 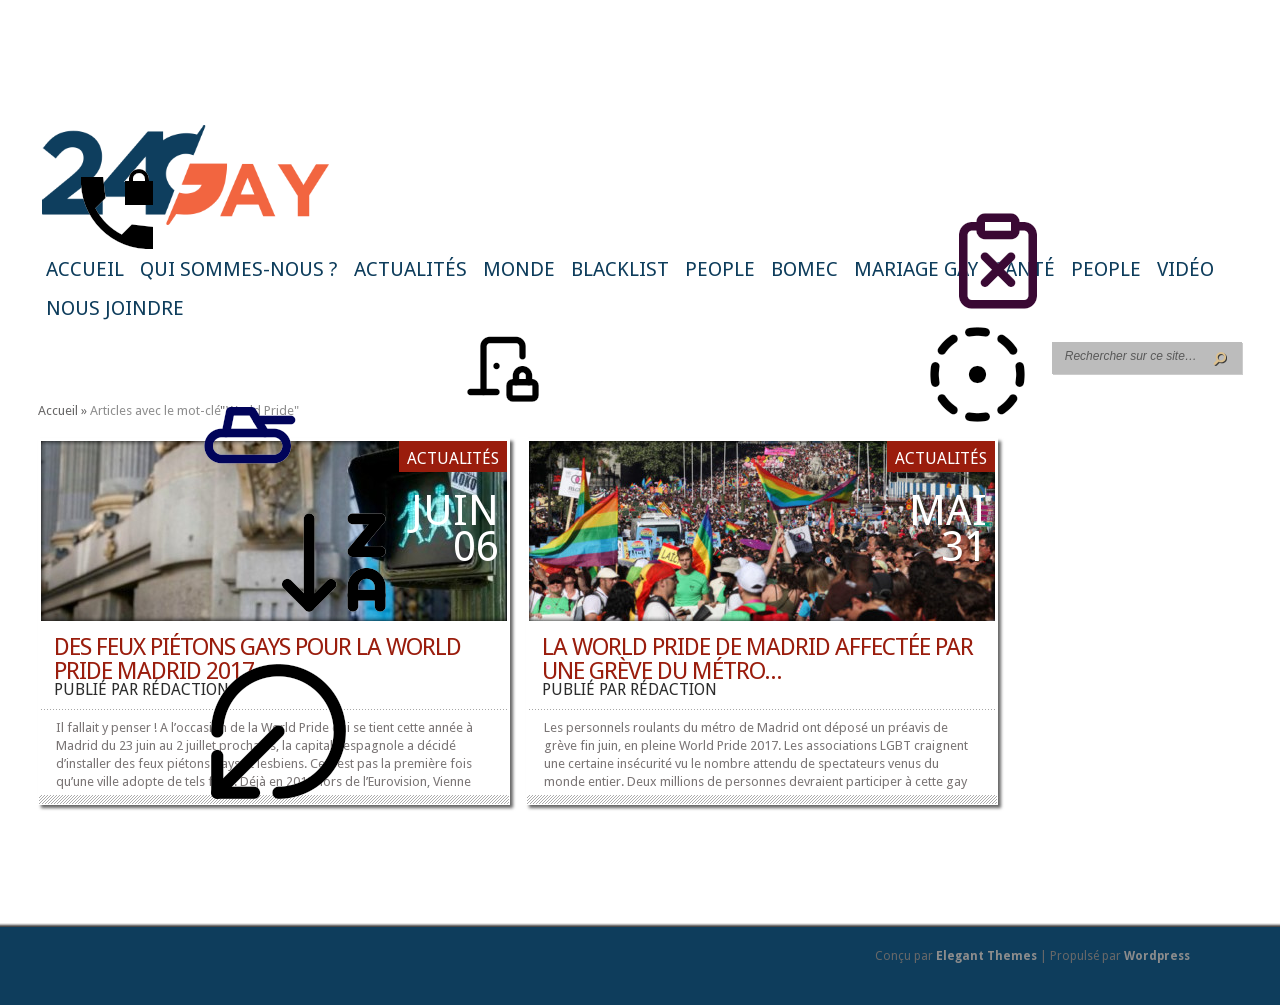 I want to click on export or download content to the bottom-left, so click(x=278, y=731).